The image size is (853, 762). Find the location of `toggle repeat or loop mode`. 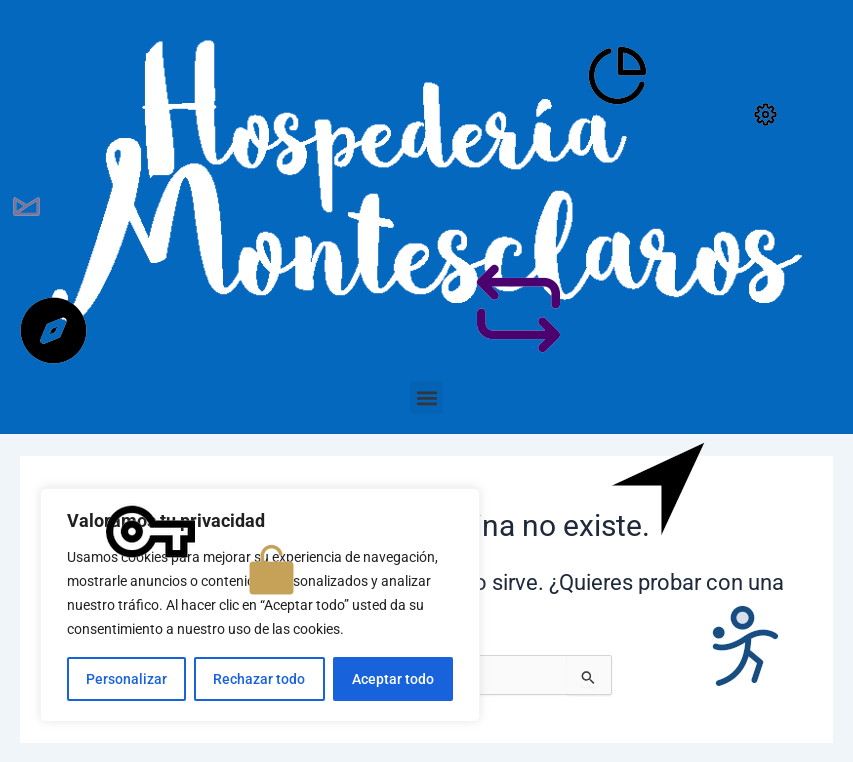

toggle repeat or loop mode is located at coordinates (518, 308).